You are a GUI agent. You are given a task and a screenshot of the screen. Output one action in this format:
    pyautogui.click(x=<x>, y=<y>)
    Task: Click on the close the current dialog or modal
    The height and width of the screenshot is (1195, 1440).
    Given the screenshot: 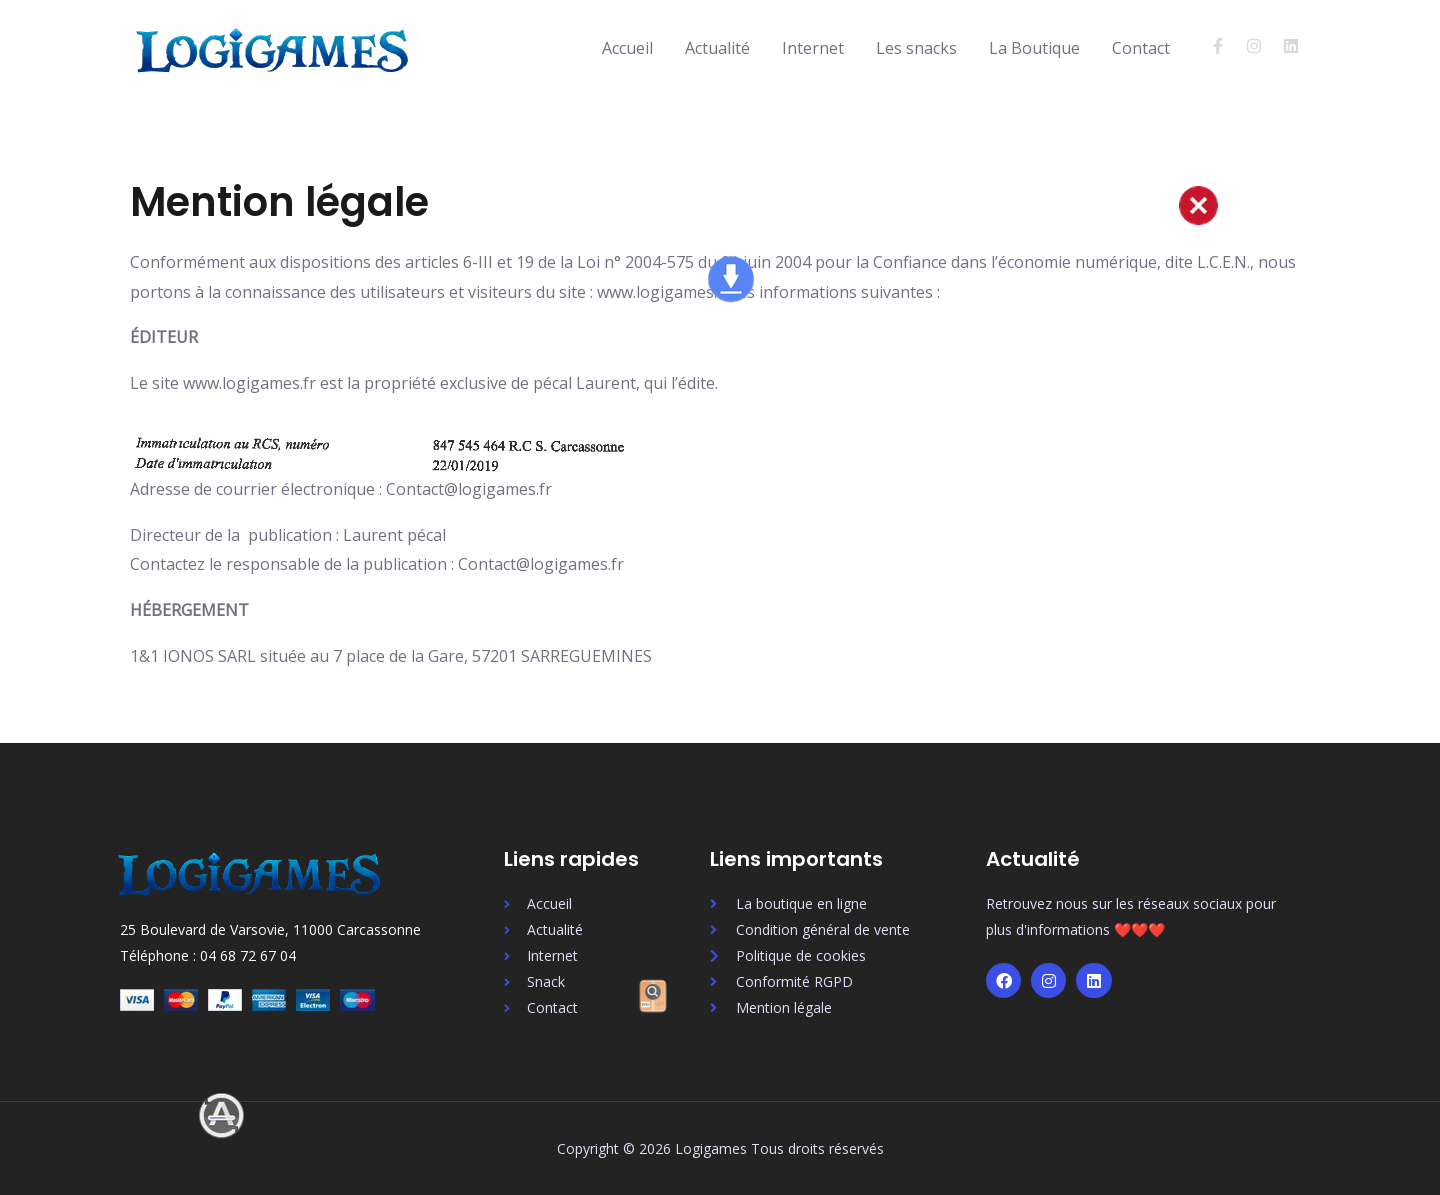 What is the action you would take?
    pyautogui.click(x=1198, y=205)
    